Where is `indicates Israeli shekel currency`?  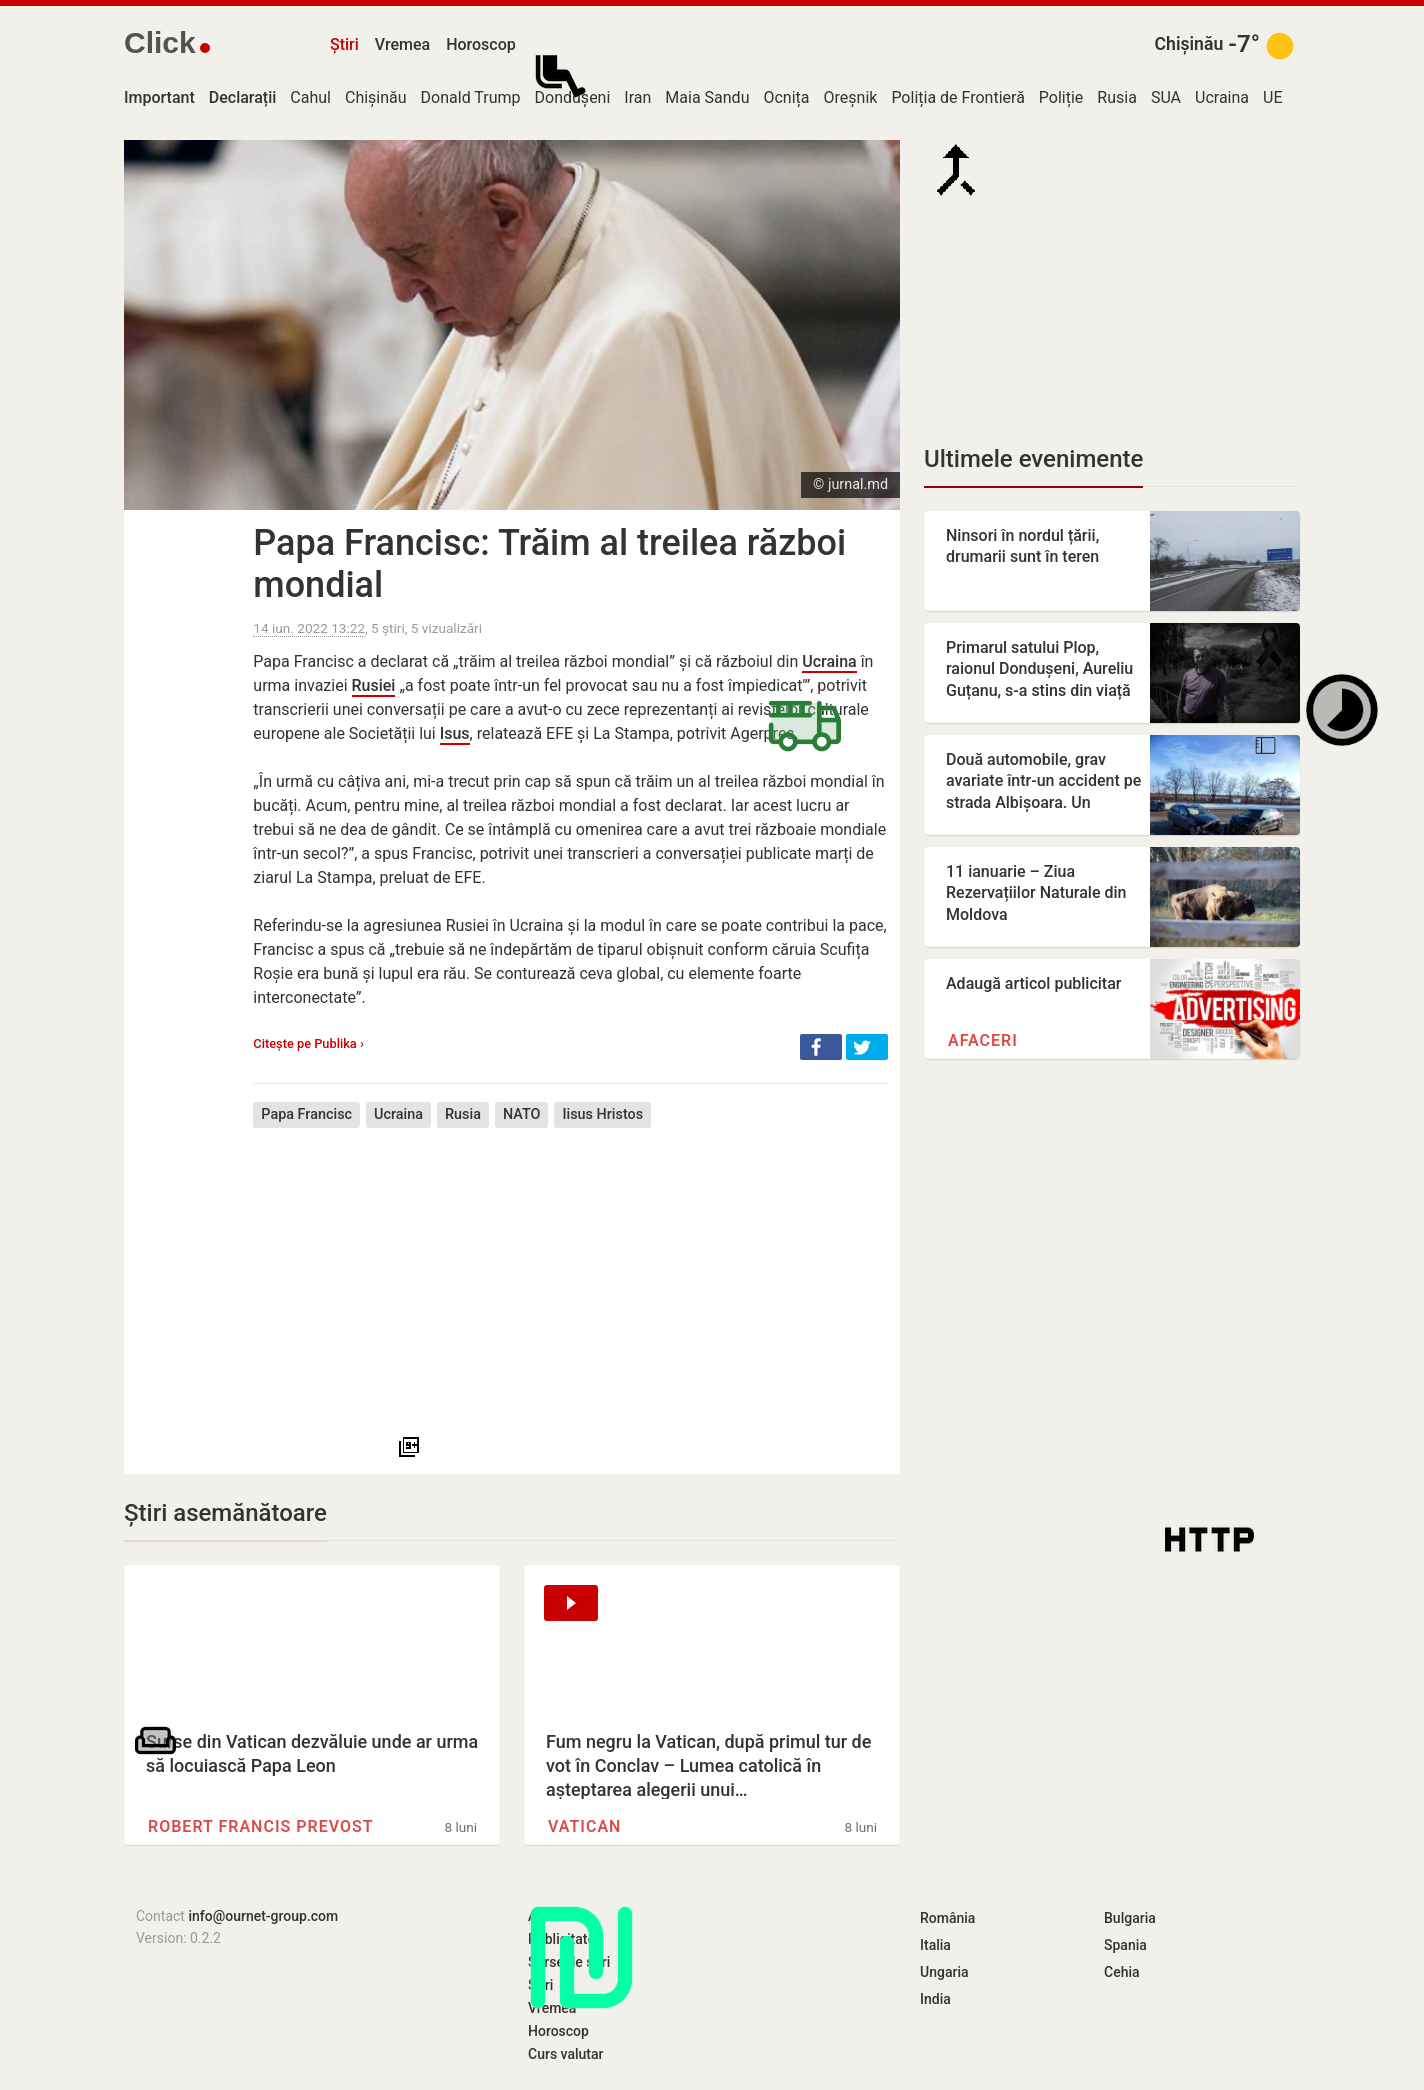
indicates Israeli shekel currency is located at coordinates (581, 1957).